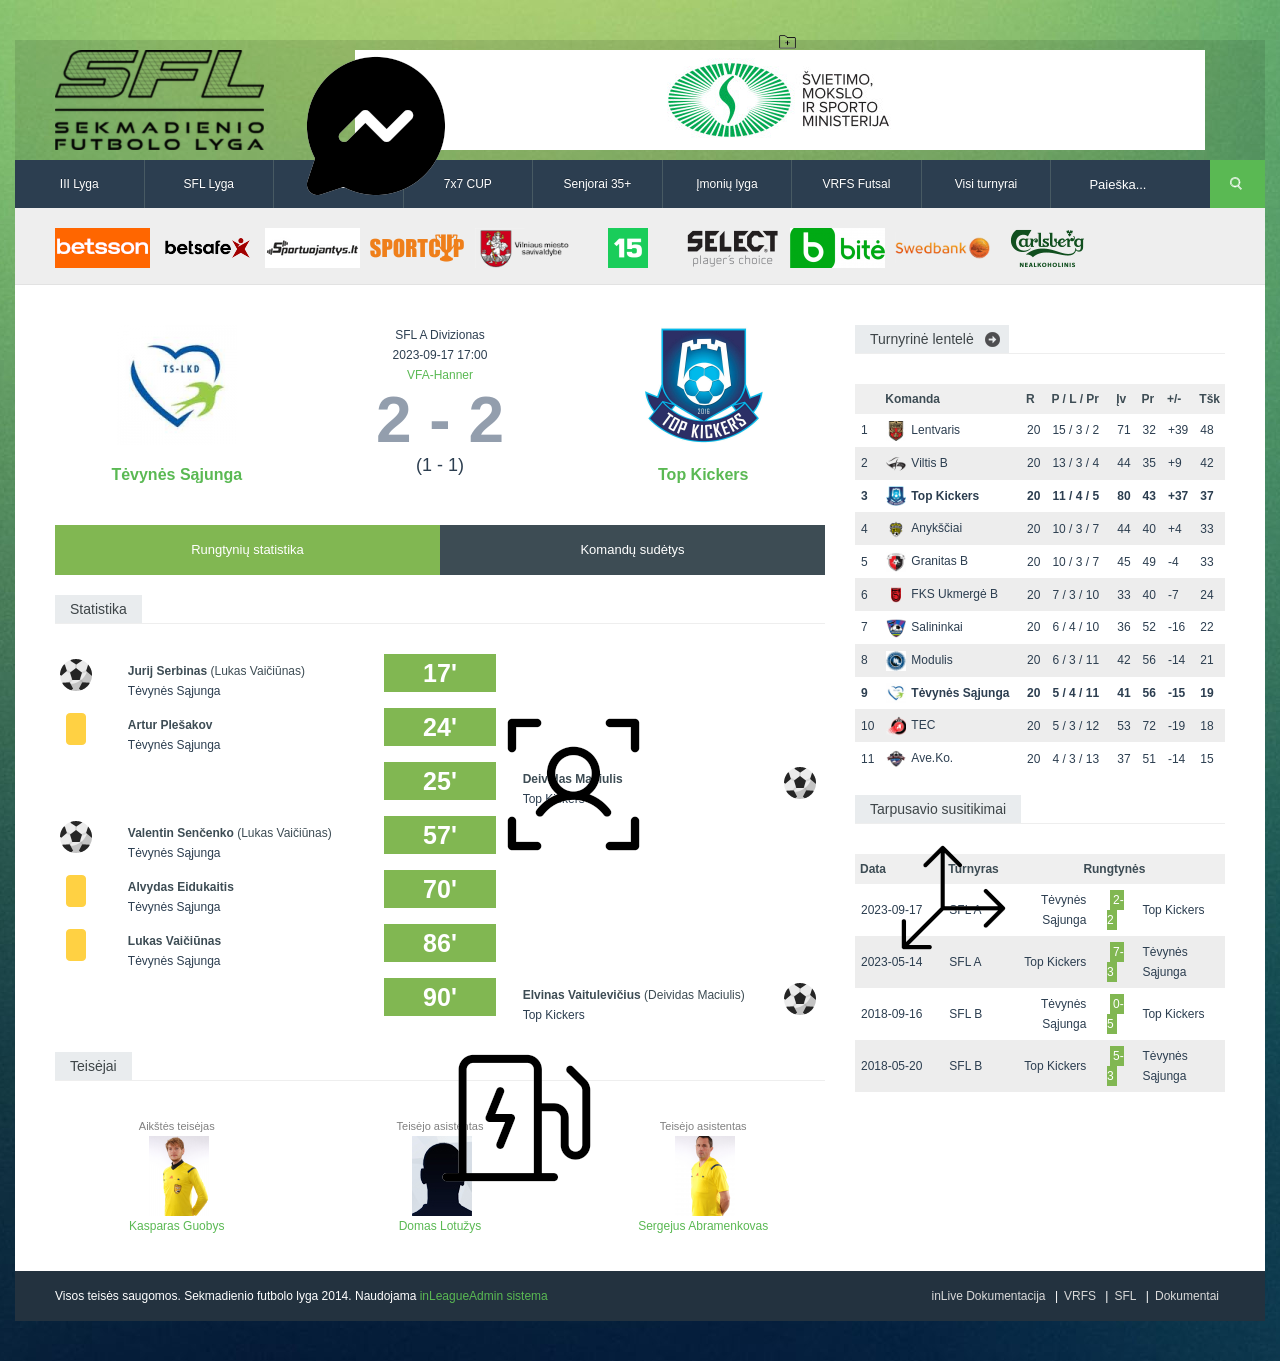 This screenshot has height=1361, width=1280. What do you see at coordinates (573, 784) in the screenshot?
I see `focus on user profile or account` at bounding box center [573, 784].